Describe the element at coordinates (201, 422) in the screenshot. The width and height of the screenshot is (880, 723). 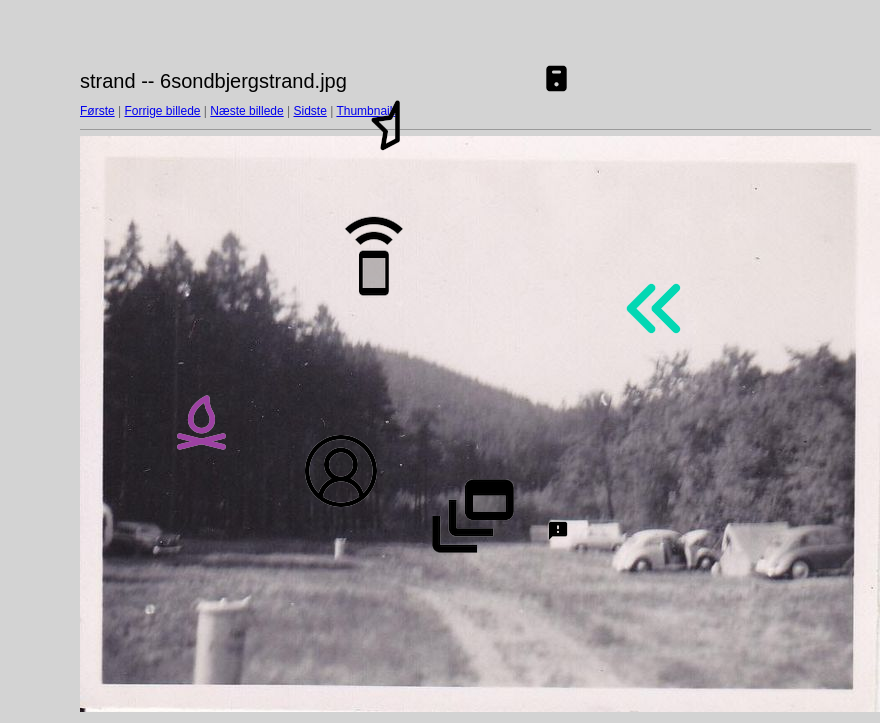
I see `access camping or outdoor activity features` at that location.